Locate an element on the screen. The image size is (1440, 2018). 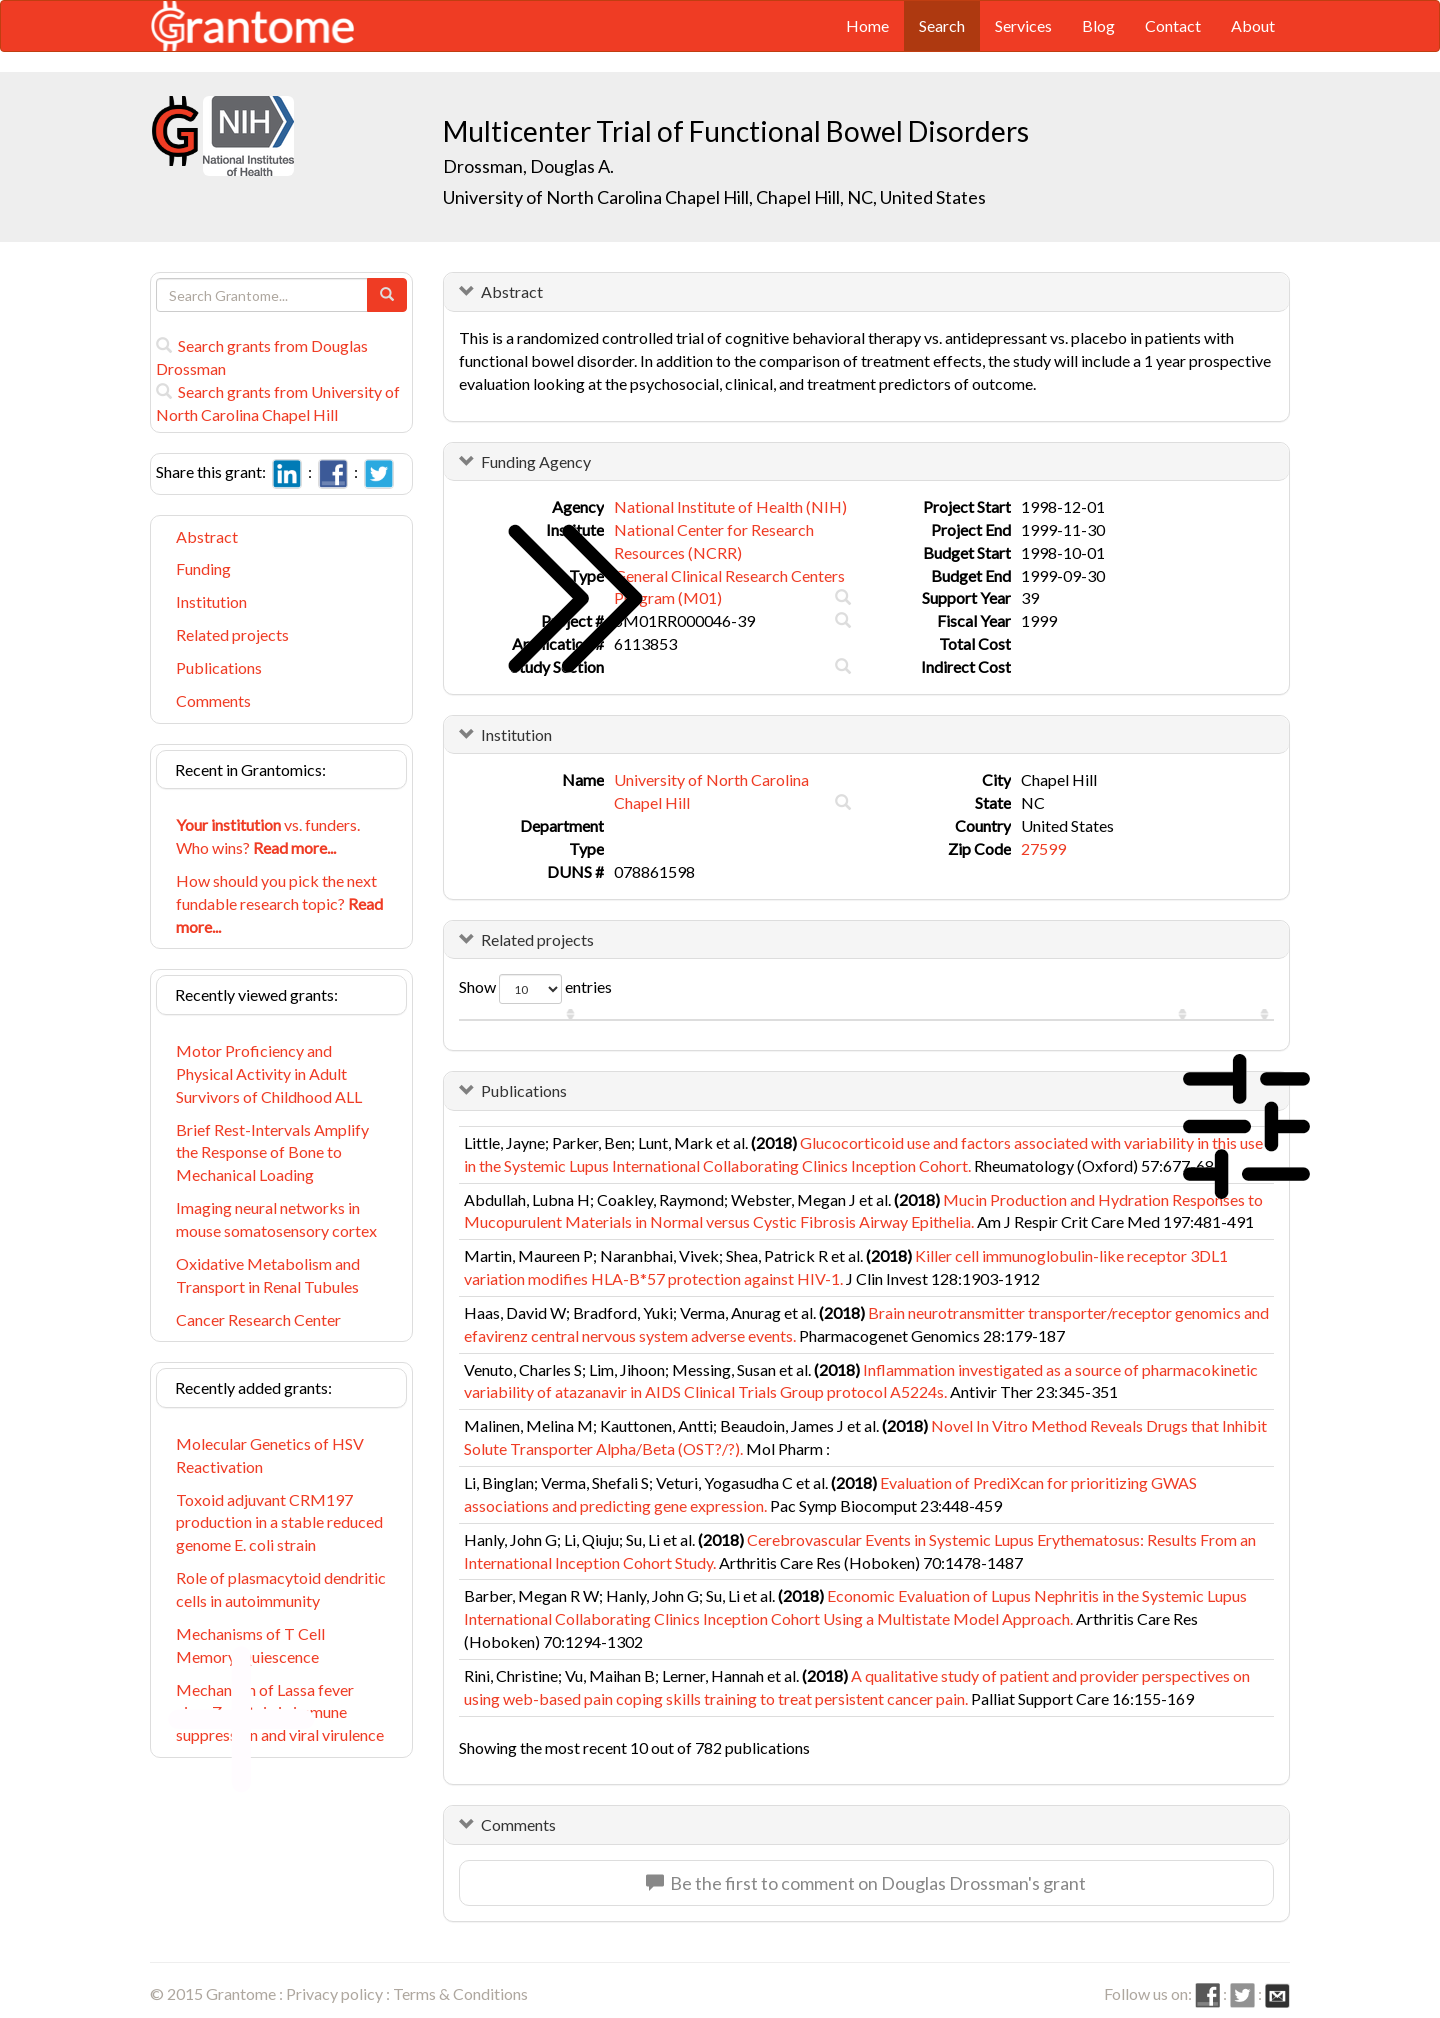
skip forward or advance quickly is located at coordinates (575, 598).